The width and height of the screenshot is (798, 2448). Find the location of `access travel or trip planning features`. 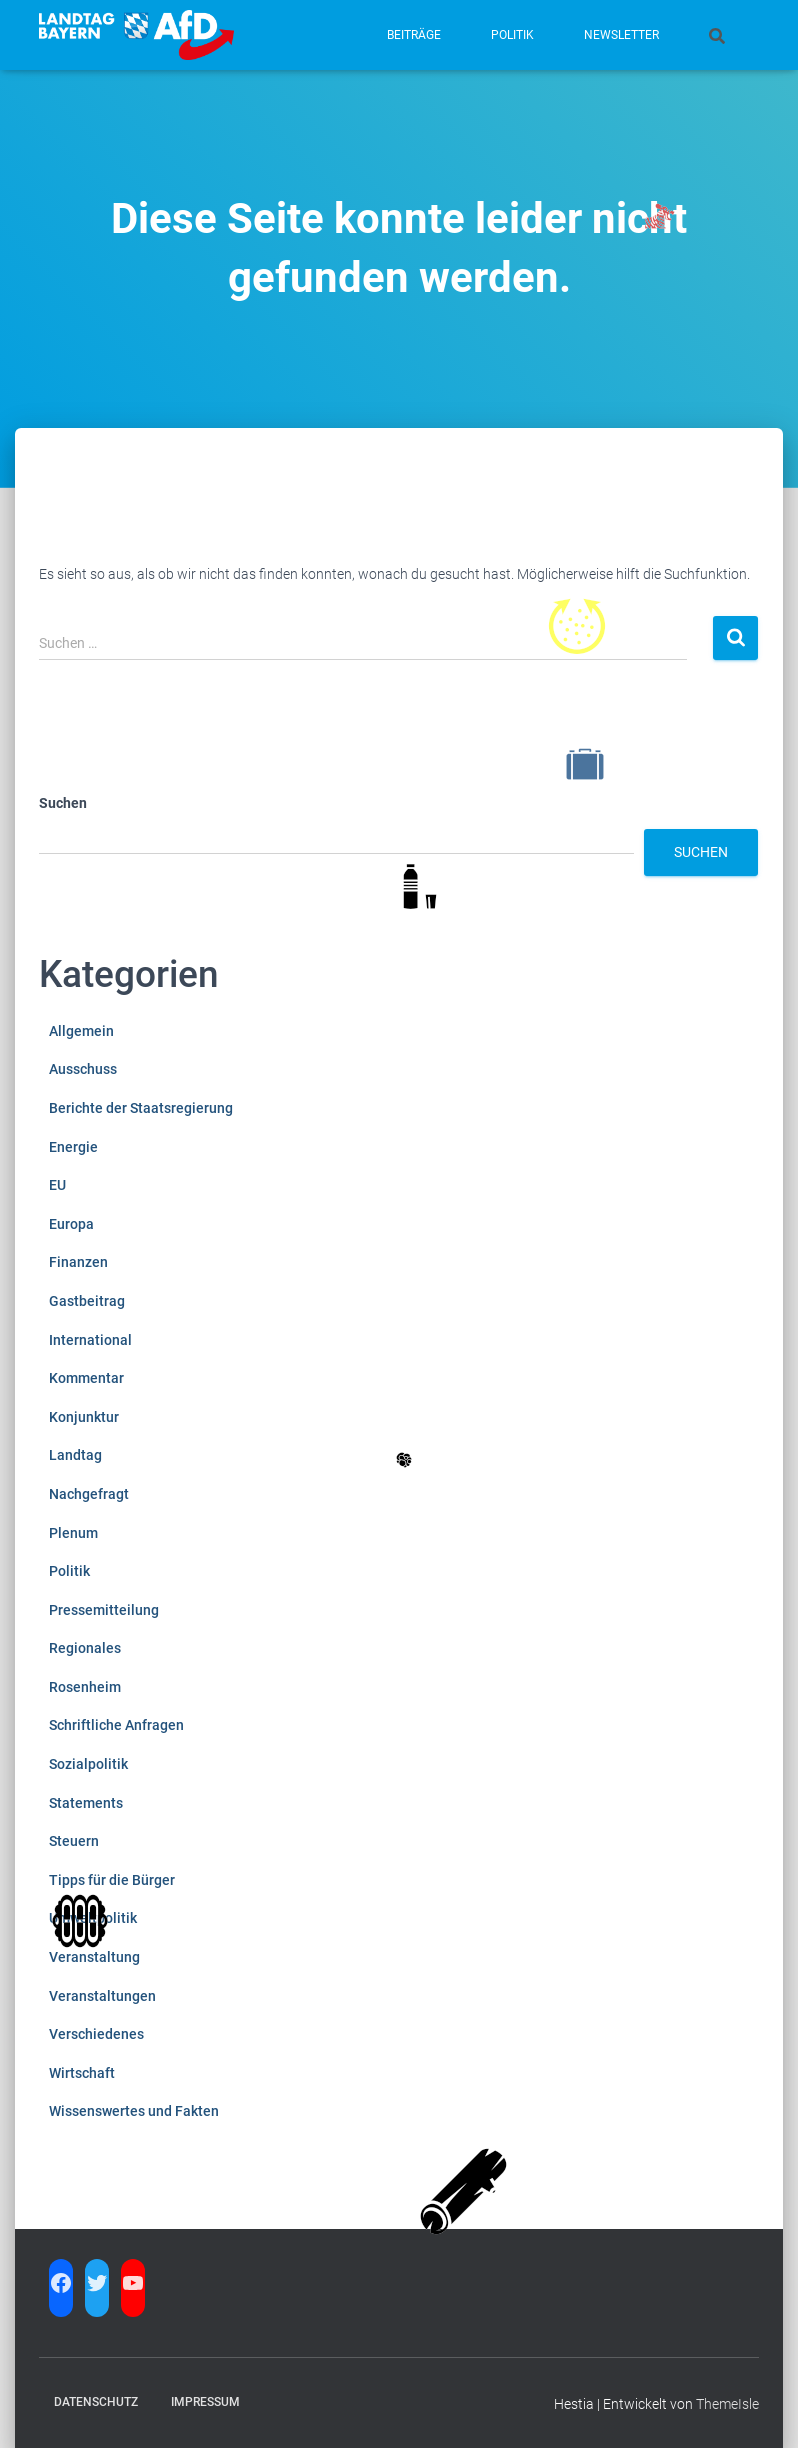

access travel or trip planning features is located at coordinates (585, 765).